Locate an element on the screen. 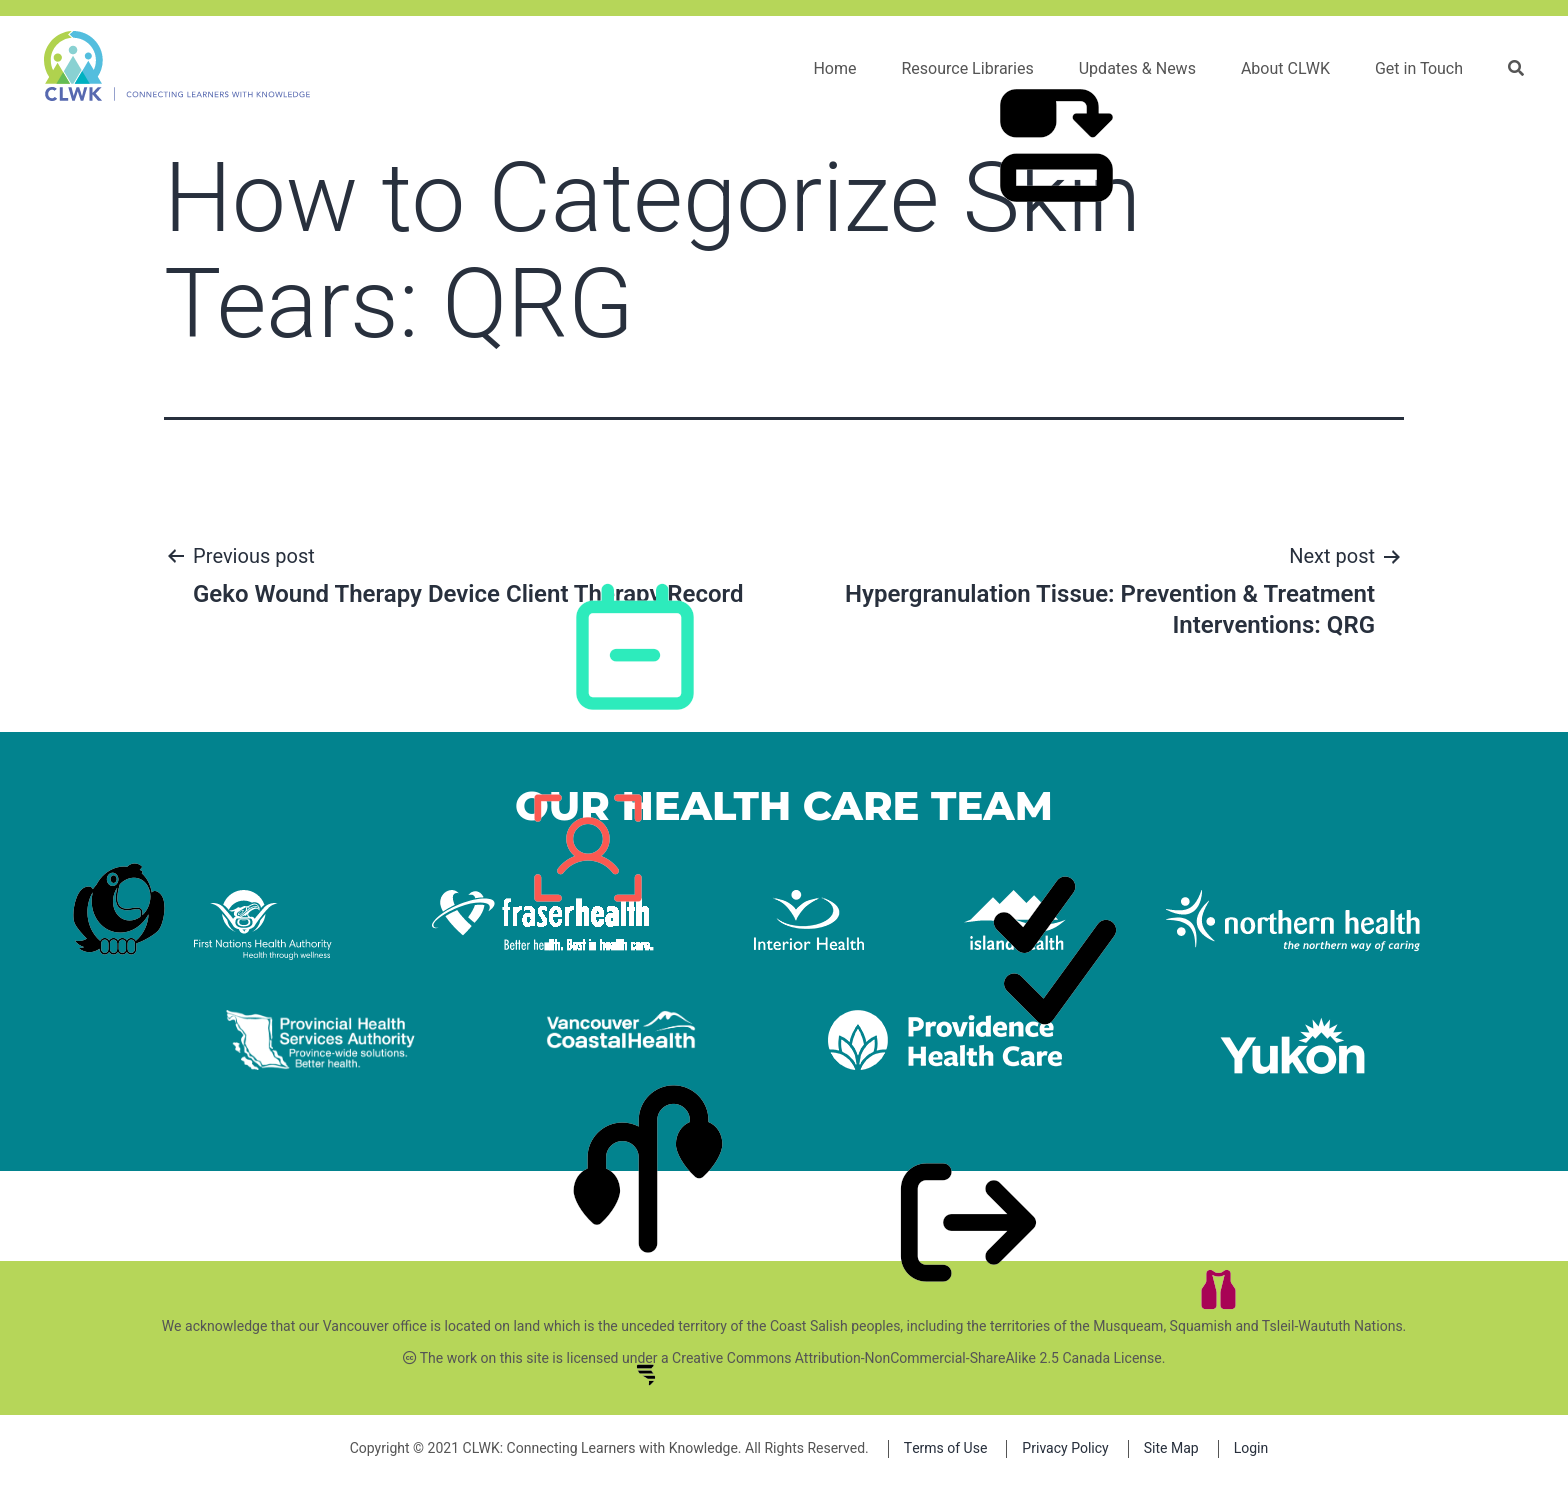 The width and height of the screenshot is (1568, 1488). focus on user profile or account is located at coordinates (588, 848).